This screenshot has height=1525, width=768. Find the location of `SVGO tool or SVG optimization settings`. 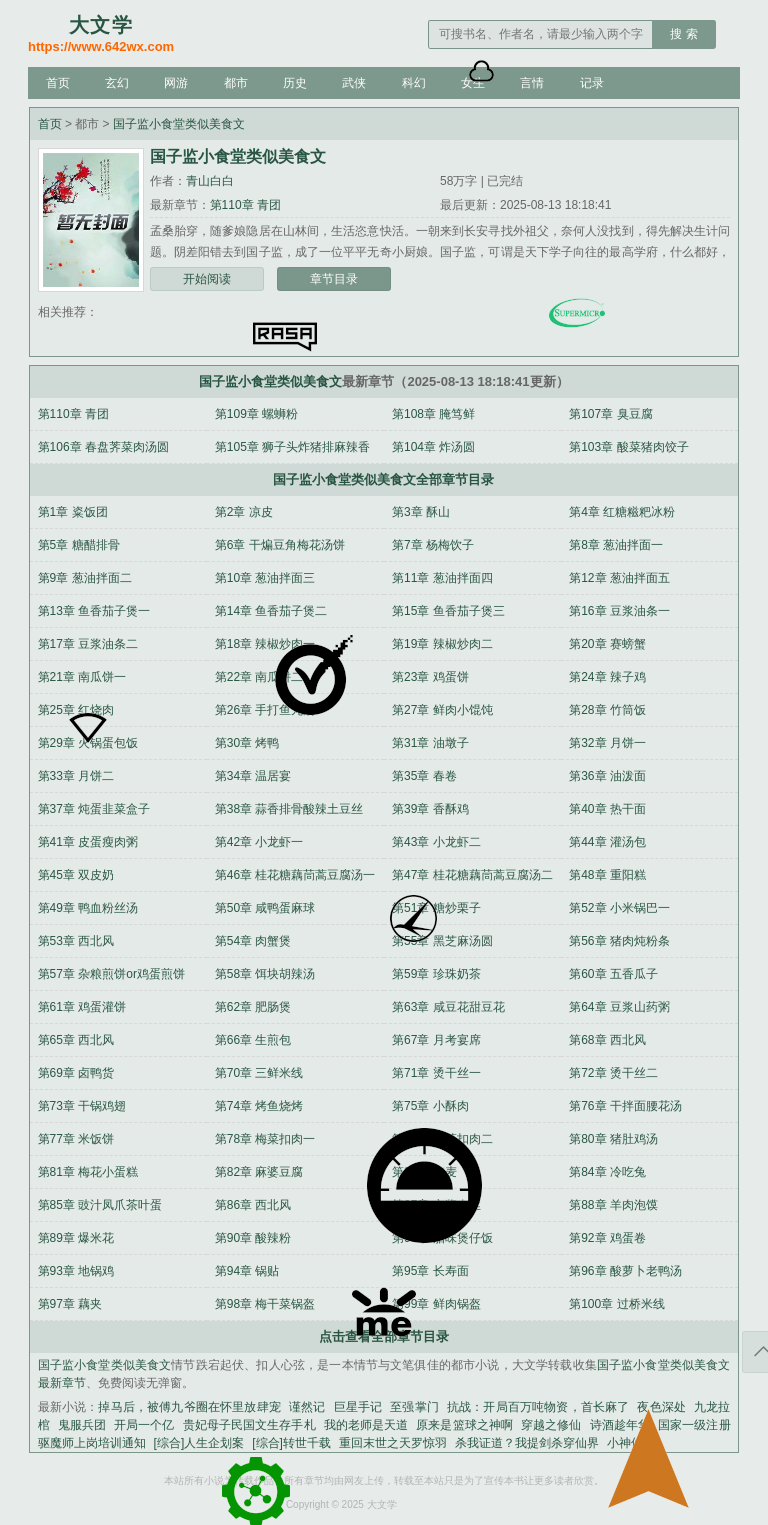

SVGO tool or SVG optimization settings is located at coordinates (256, 1491).